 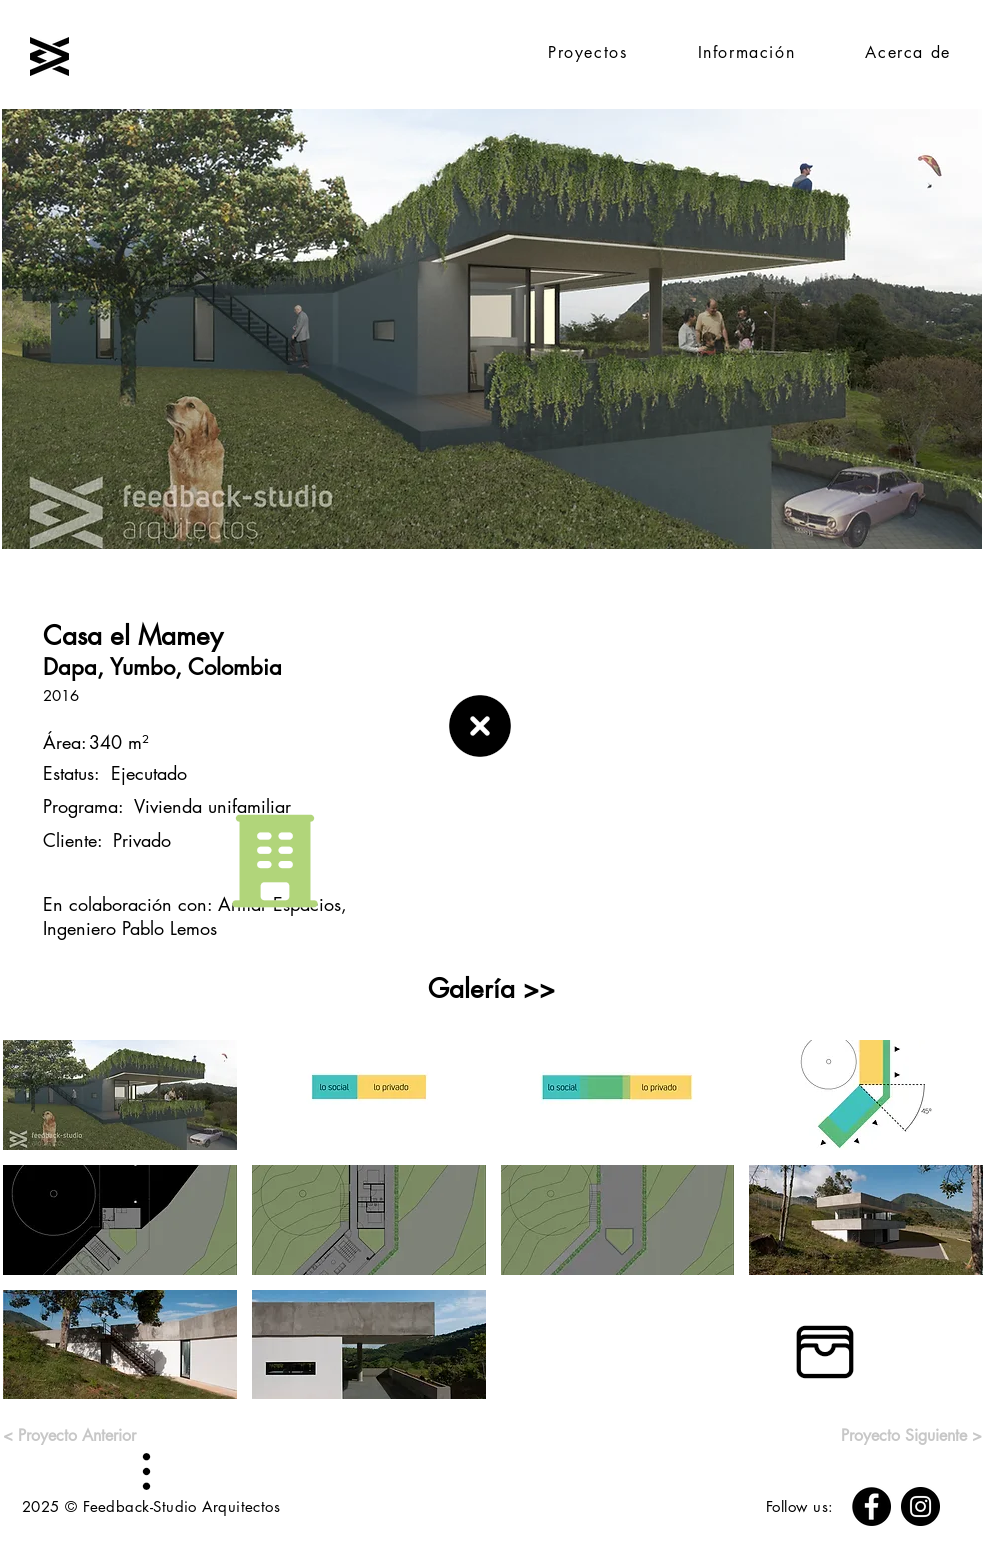 What do you see at coordinates (146, 1471) in the screenshot?
I see `open more options menu` at bounding box center [146, 1471].